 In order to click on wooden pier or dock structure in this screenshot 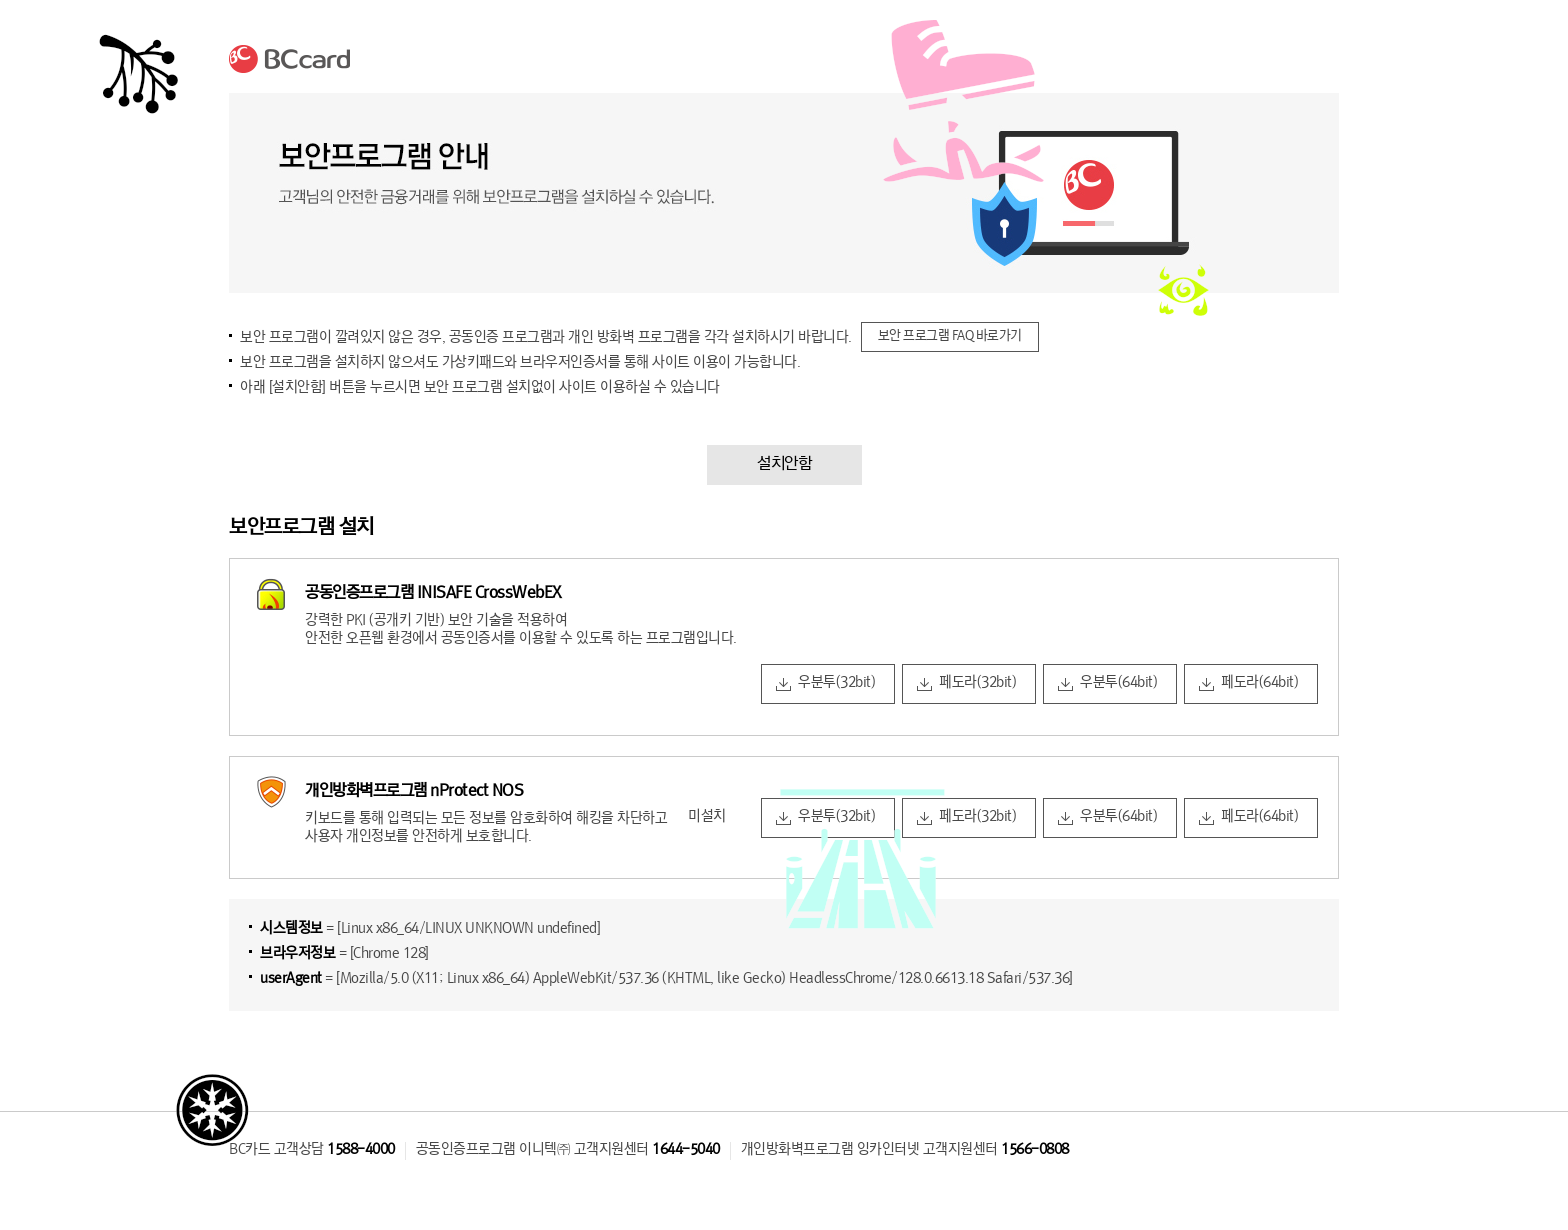, I will do `click(861, 848)`.